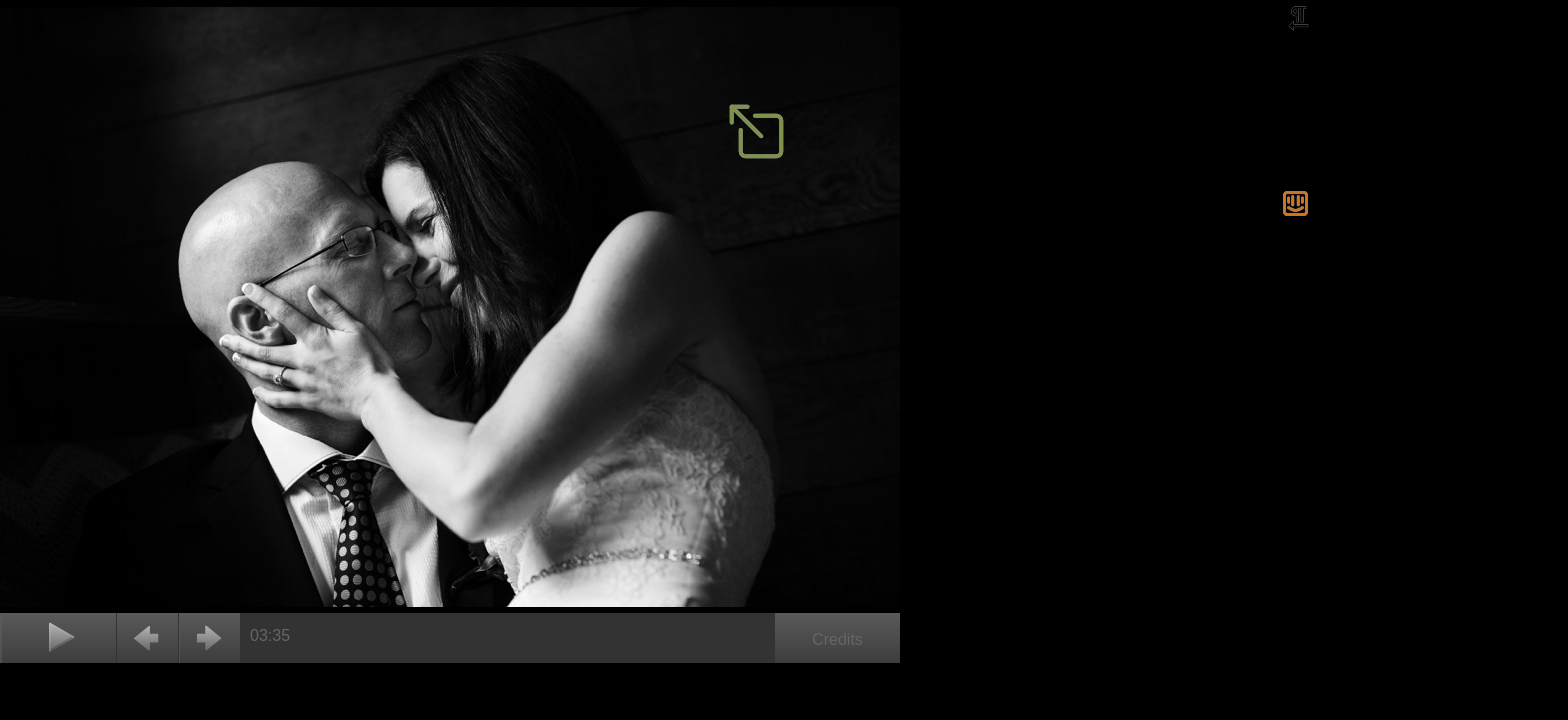 The image size is (1568, 720). Describe the element at coordinates (1298, 18) in the screenshot. I see `switch text direction to right-to-left` at that location.